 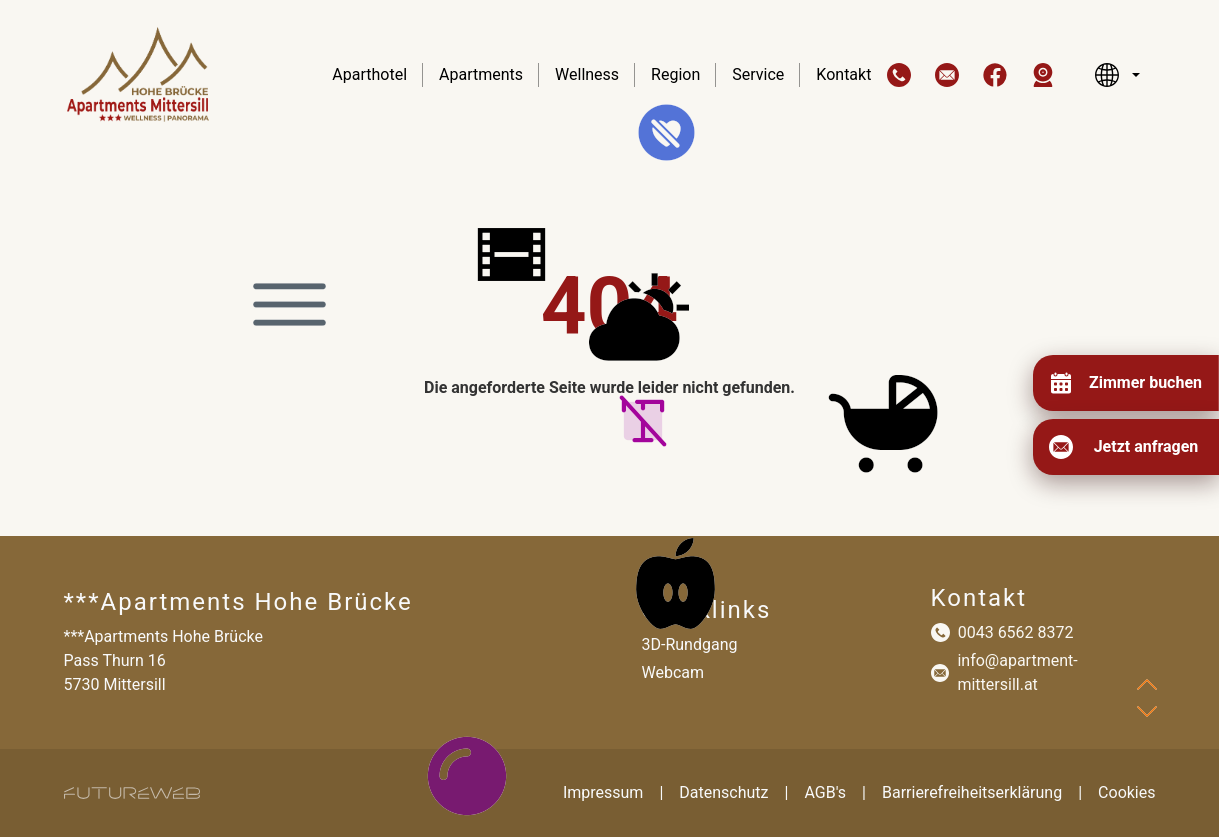 What do you see at coordinates (1147, 698) in the screenshot?
I see `expand or collapse a dropdown menu` at bounding box center [1147, 698].